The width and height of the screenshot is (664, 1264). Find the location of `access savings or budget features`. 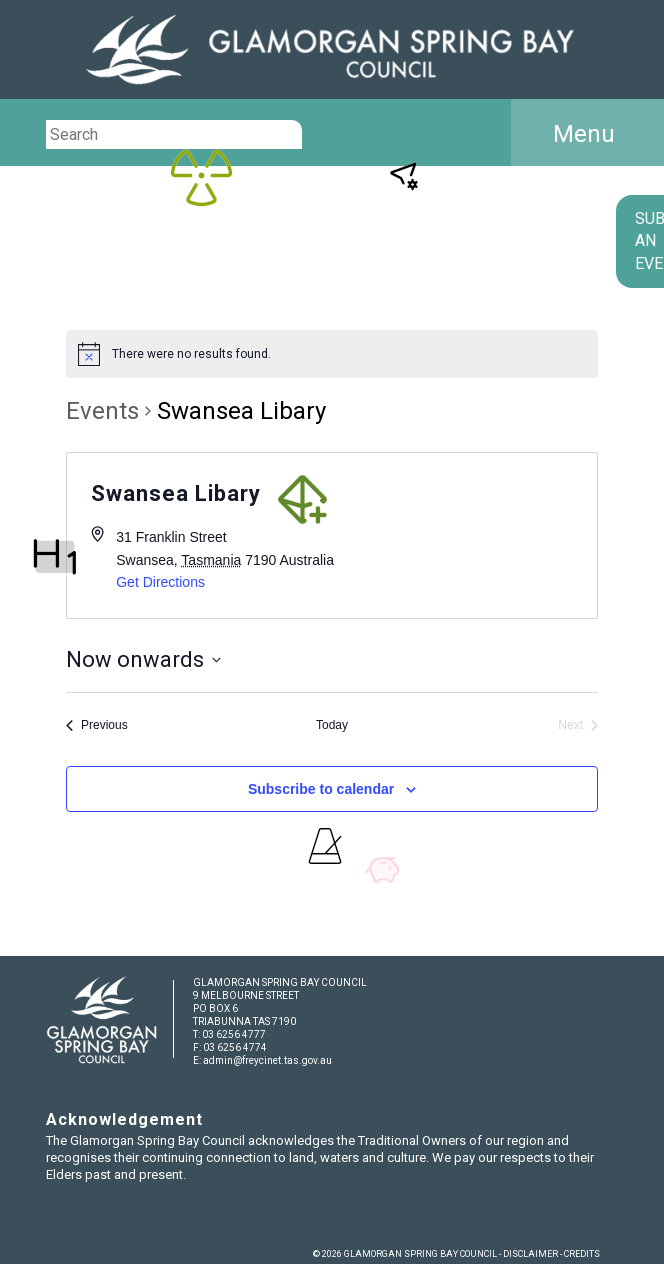

access savings or budget features is located at coordinates (383, 870).